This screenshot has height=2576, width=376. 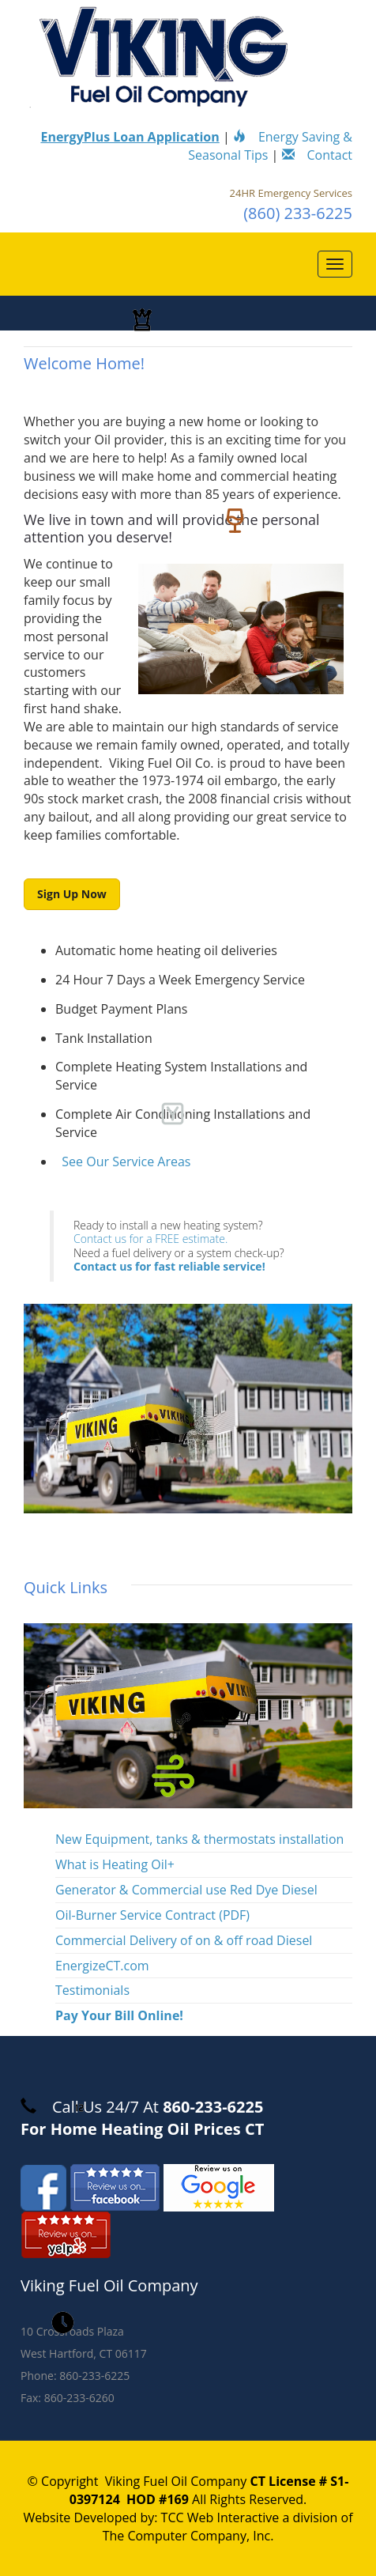 What do you see at coordinates (79, 2108) in the screenshot?
I see `indicates item count or quantity of 12` at bounding box center [79, 2108].